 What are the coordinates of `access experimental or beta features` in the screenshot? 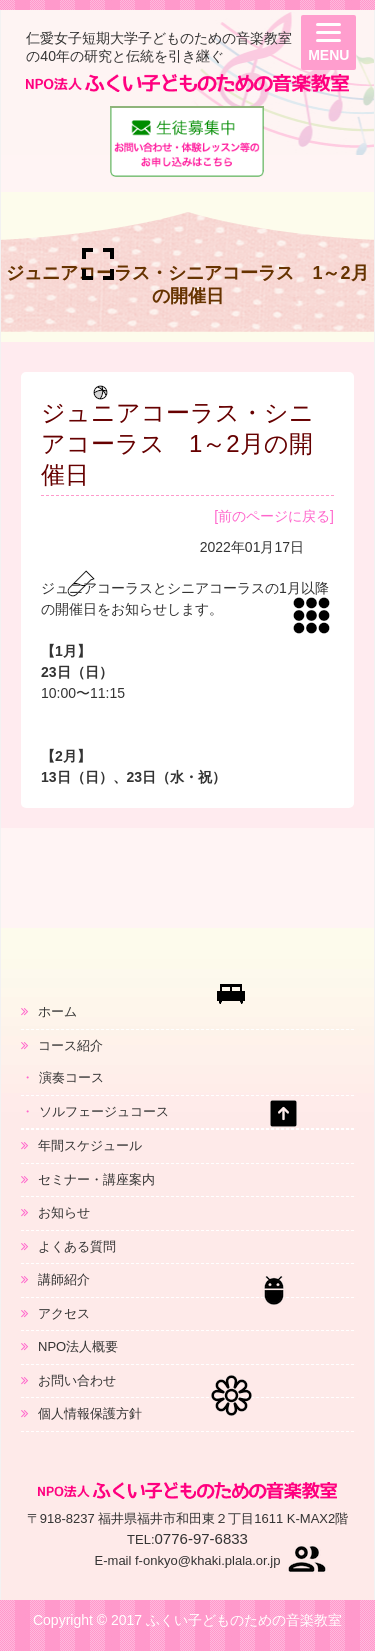 It's located at (80, 583).